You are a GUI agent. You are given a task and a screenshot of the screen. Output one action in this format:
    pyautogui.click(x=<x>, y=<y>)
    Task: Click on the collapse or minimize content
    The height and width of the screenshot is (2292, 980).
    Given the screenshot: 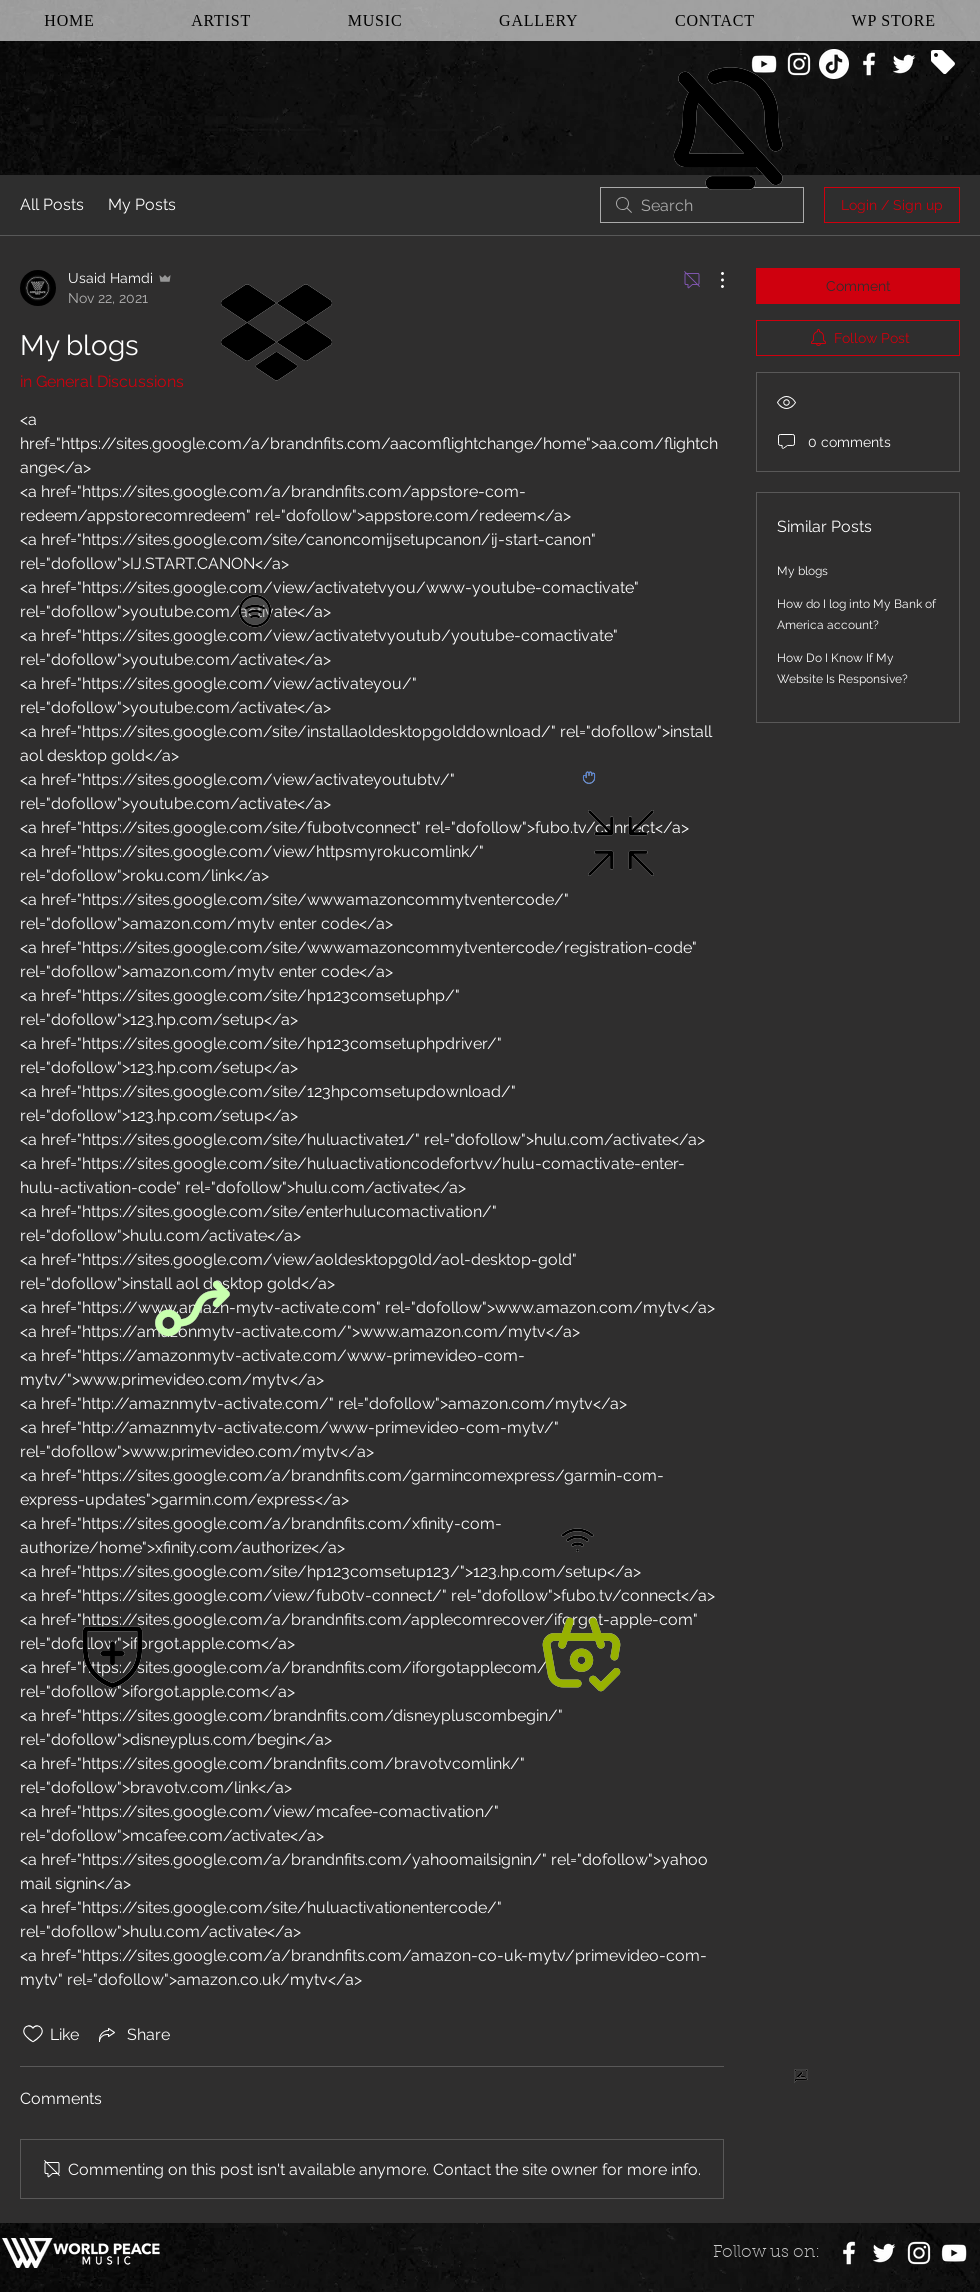 What is the action you would take?
    pyautogui.click(x=621, y=843)
    